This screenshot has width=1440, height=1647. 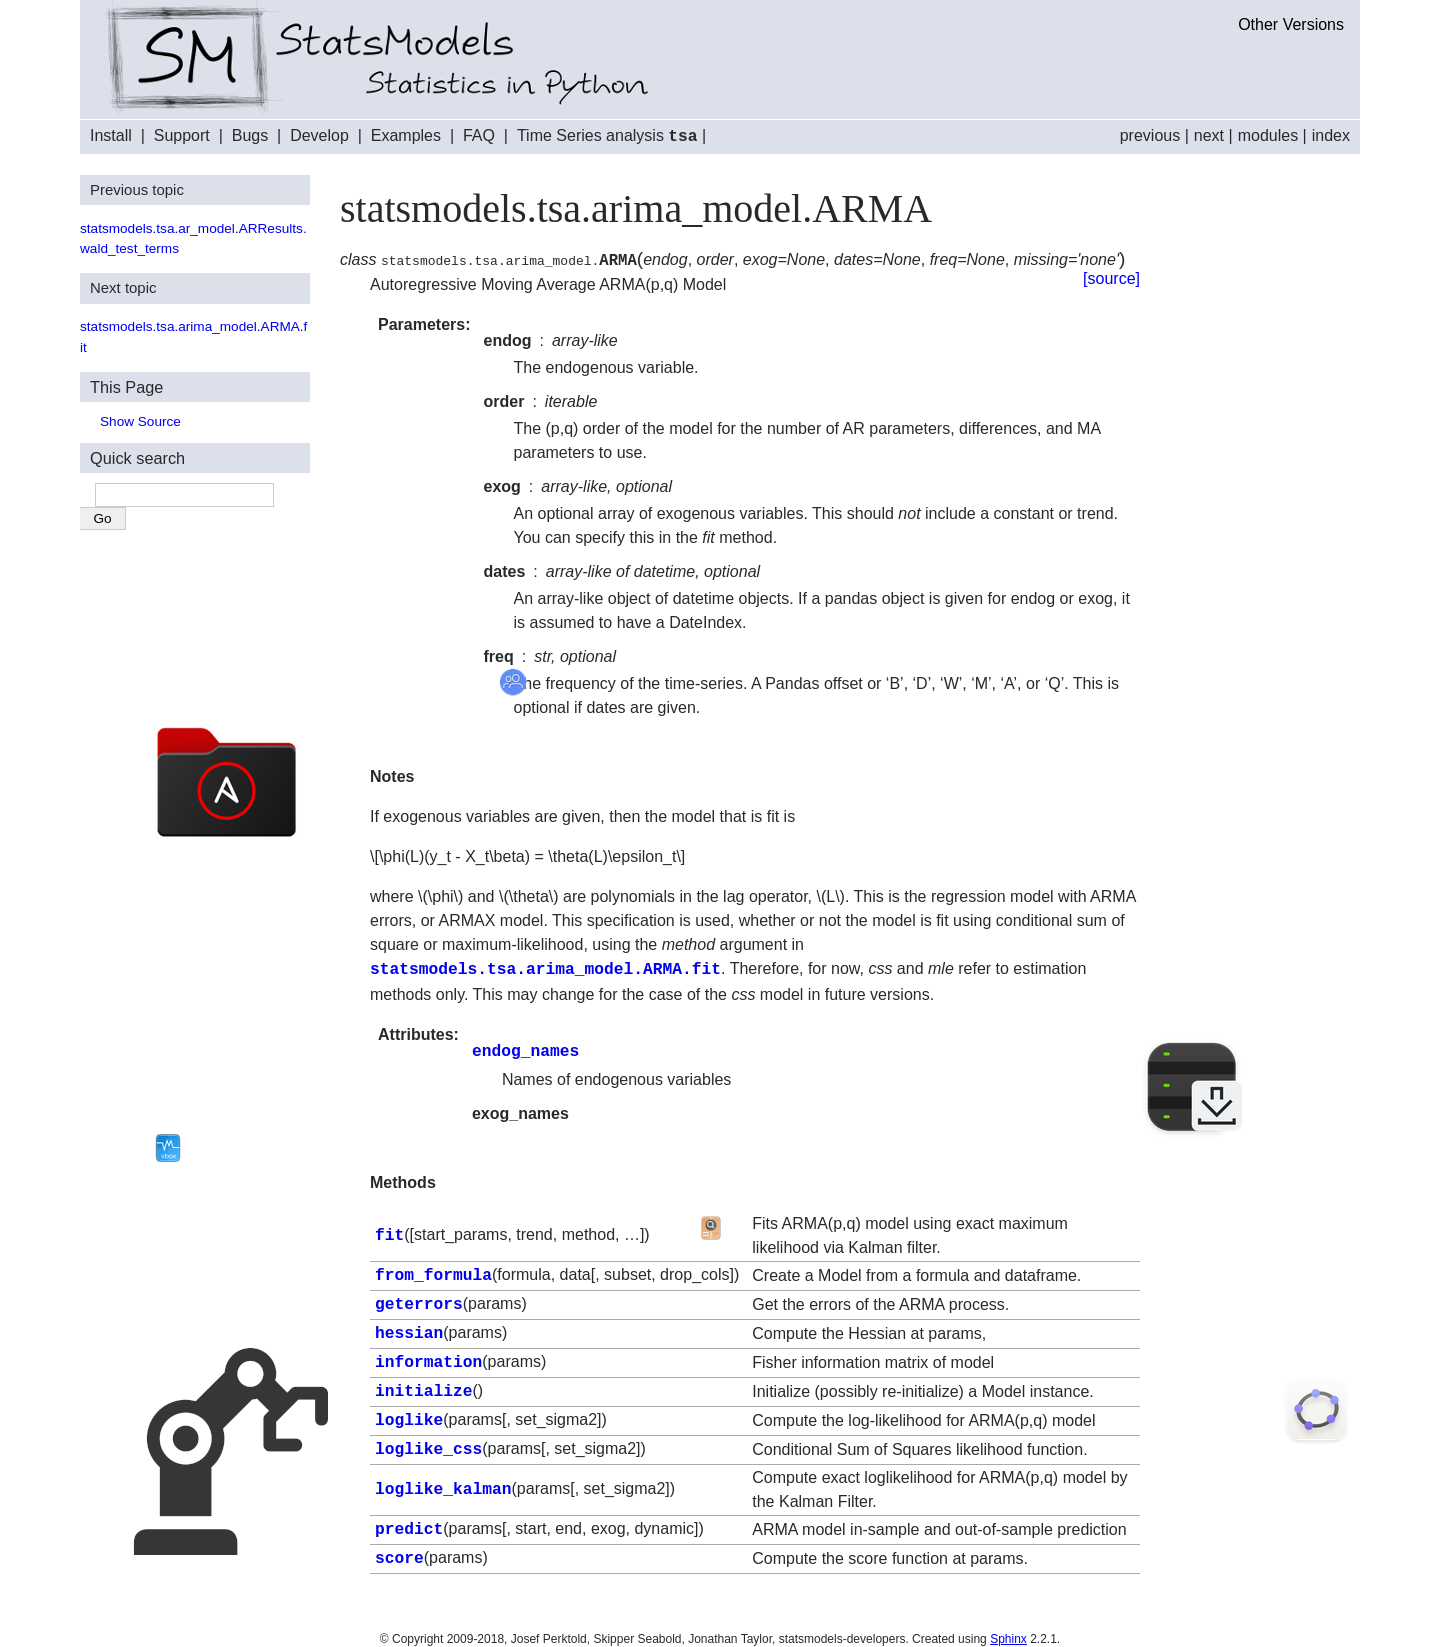 What do you see at coordinates (226, 786) in the screenshot?
I see `folder containing ansible automation files` at bounding box center [226, 786].